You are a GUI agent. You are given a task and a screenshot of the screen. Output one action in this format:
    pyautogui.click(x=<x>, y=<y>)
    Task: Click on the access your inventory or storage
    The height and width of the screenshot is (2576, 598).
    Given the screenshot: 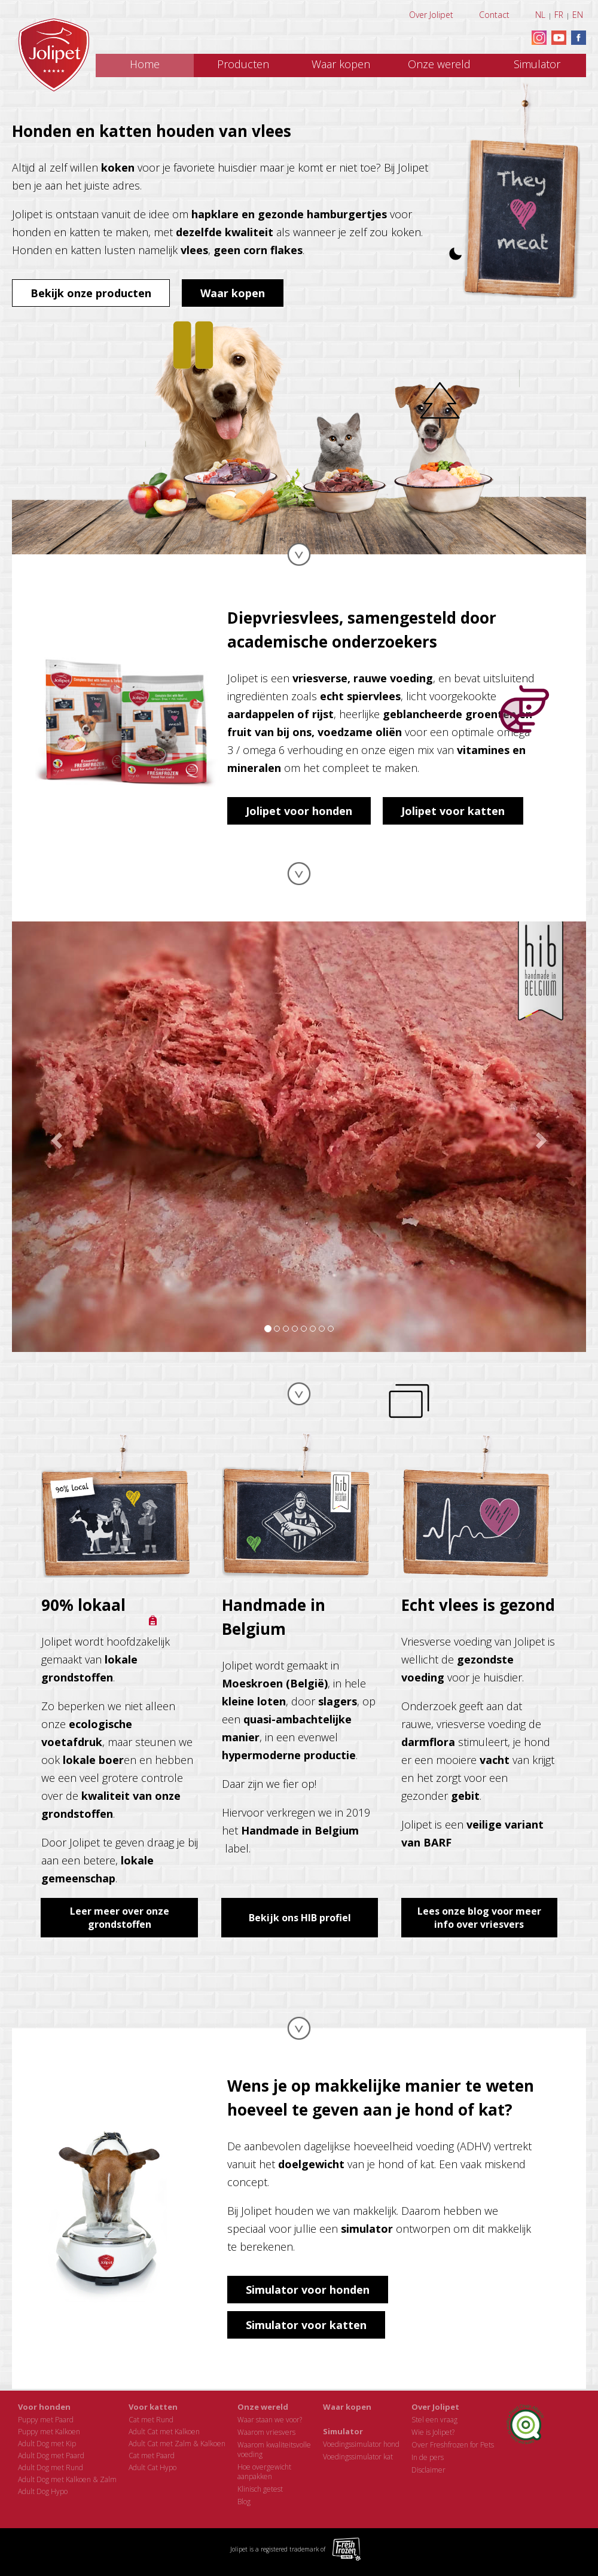 What is the action you would take?
    pyautogui.click(x=152, y=1620)
    